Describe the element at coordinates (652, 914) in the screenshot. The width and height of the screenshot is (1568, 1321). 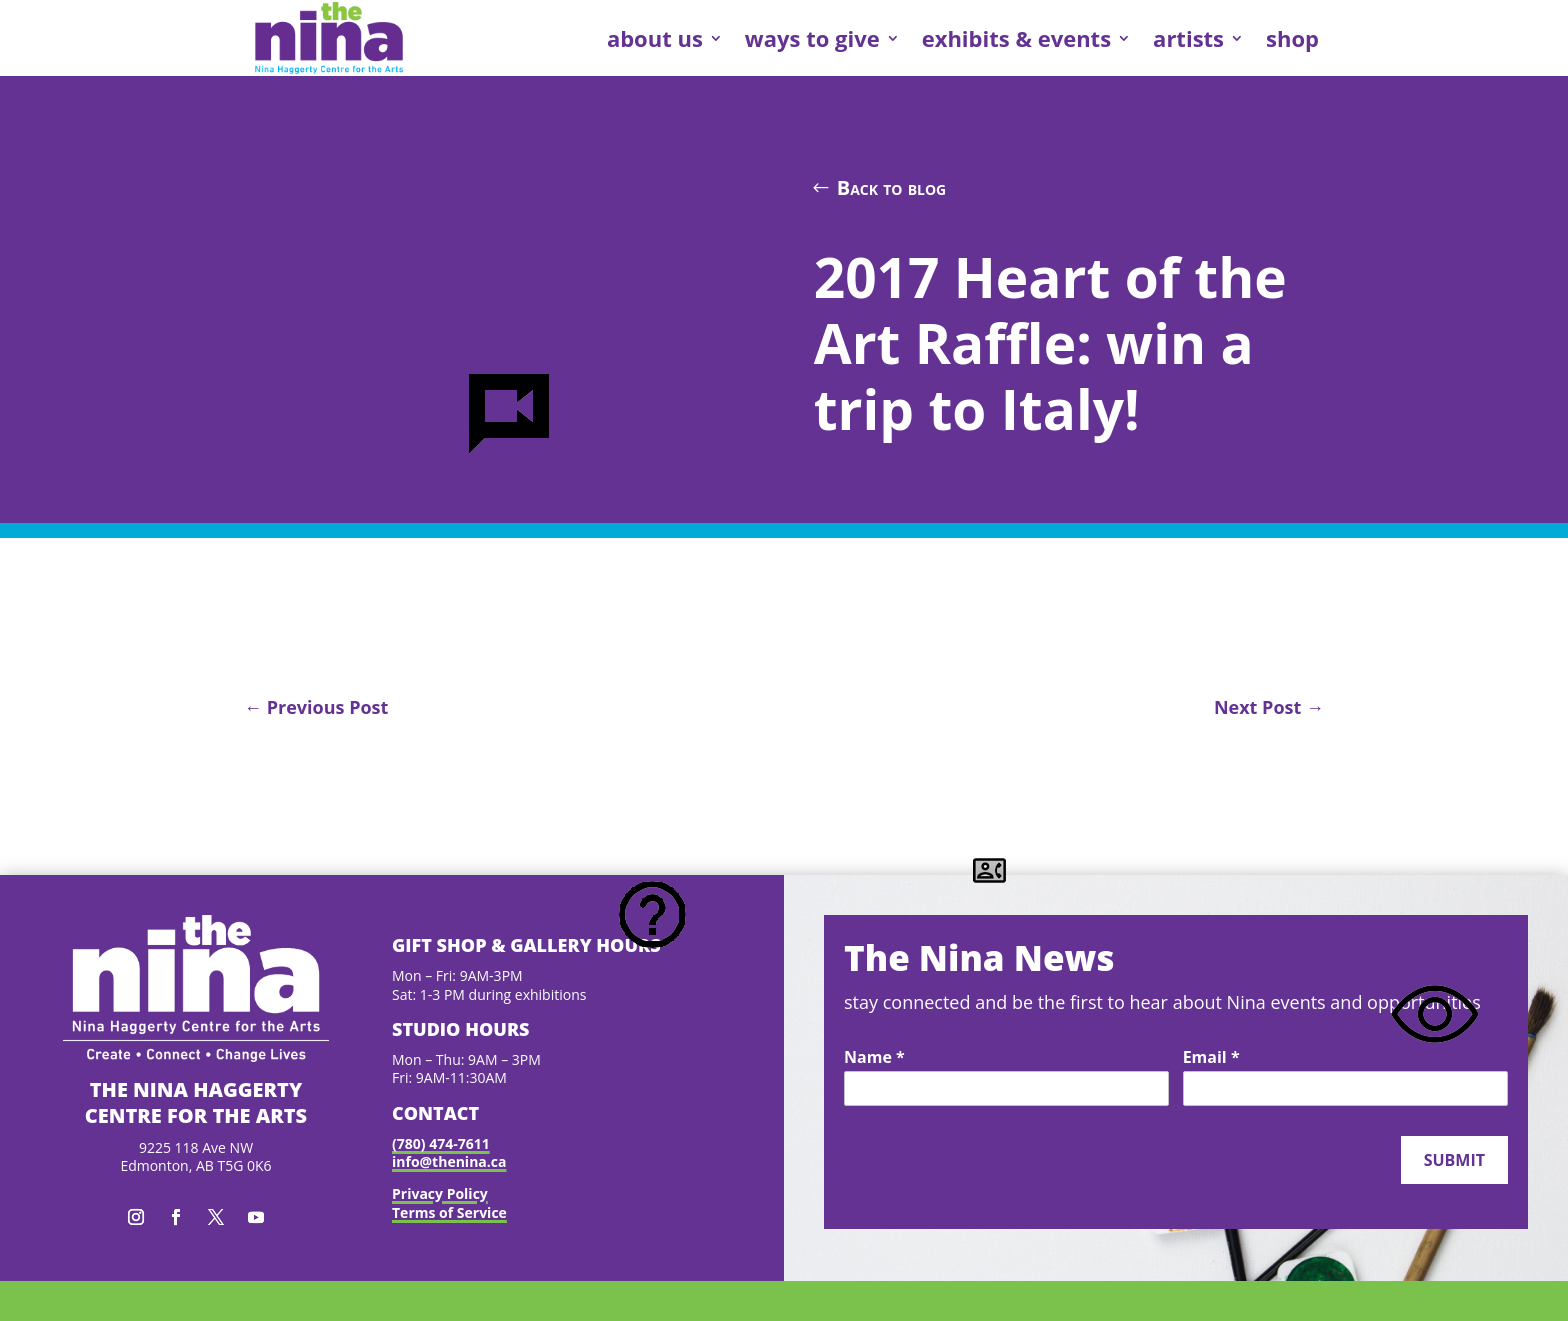
I see `access help or support` at that location.